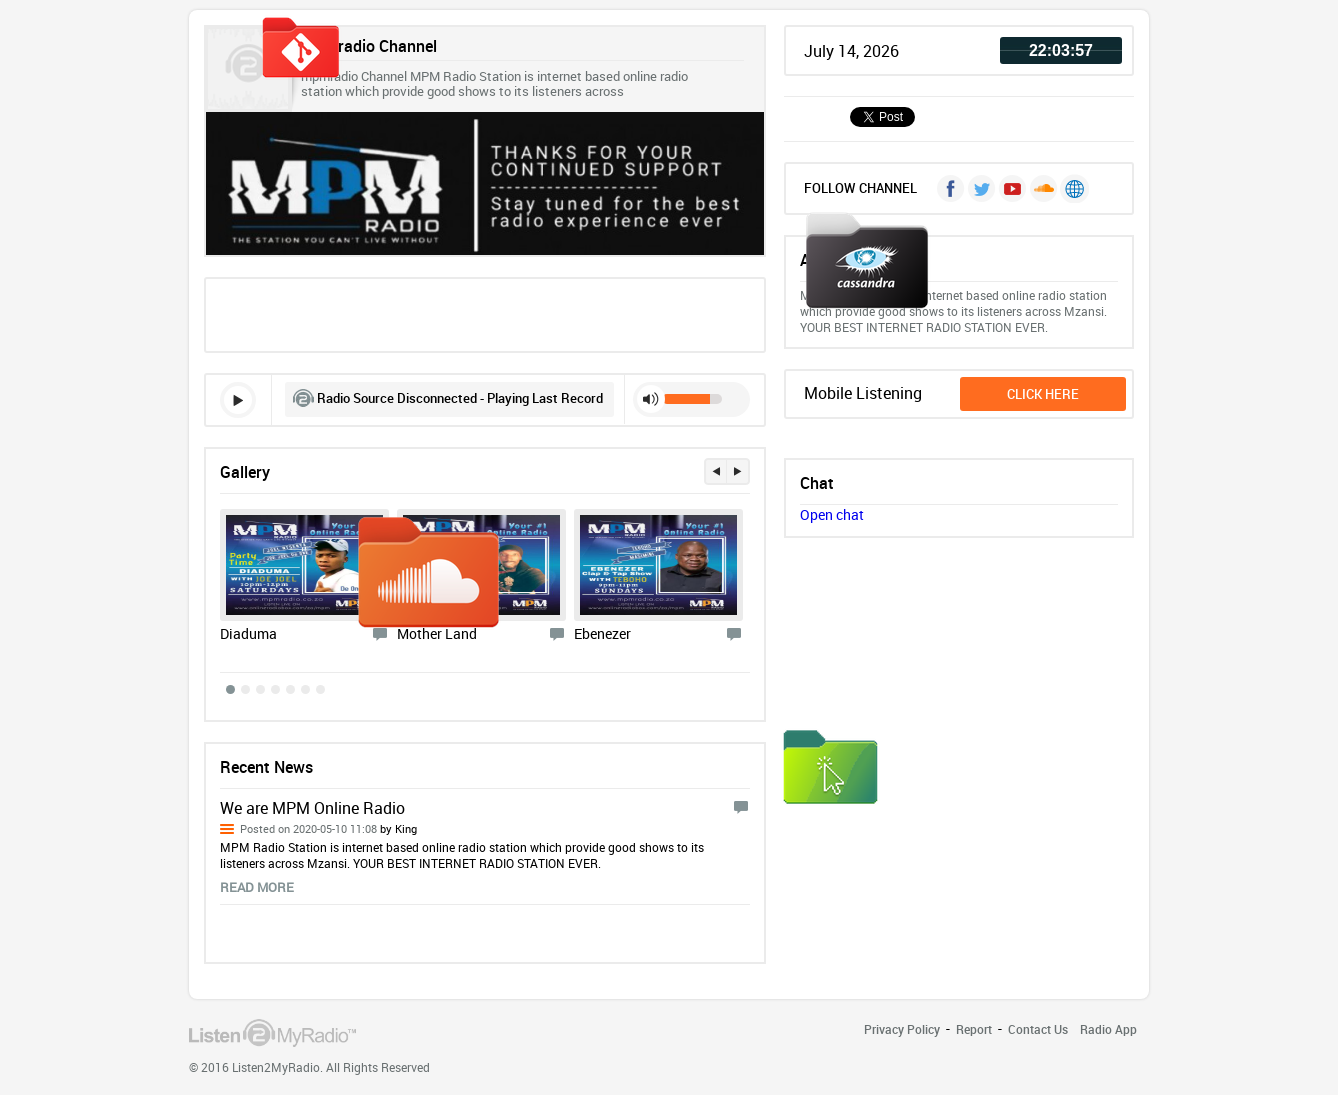 This screenshot has width=1338, height=1095. I want to click on open your SoundCloud downloads folder, so click(428, 576).